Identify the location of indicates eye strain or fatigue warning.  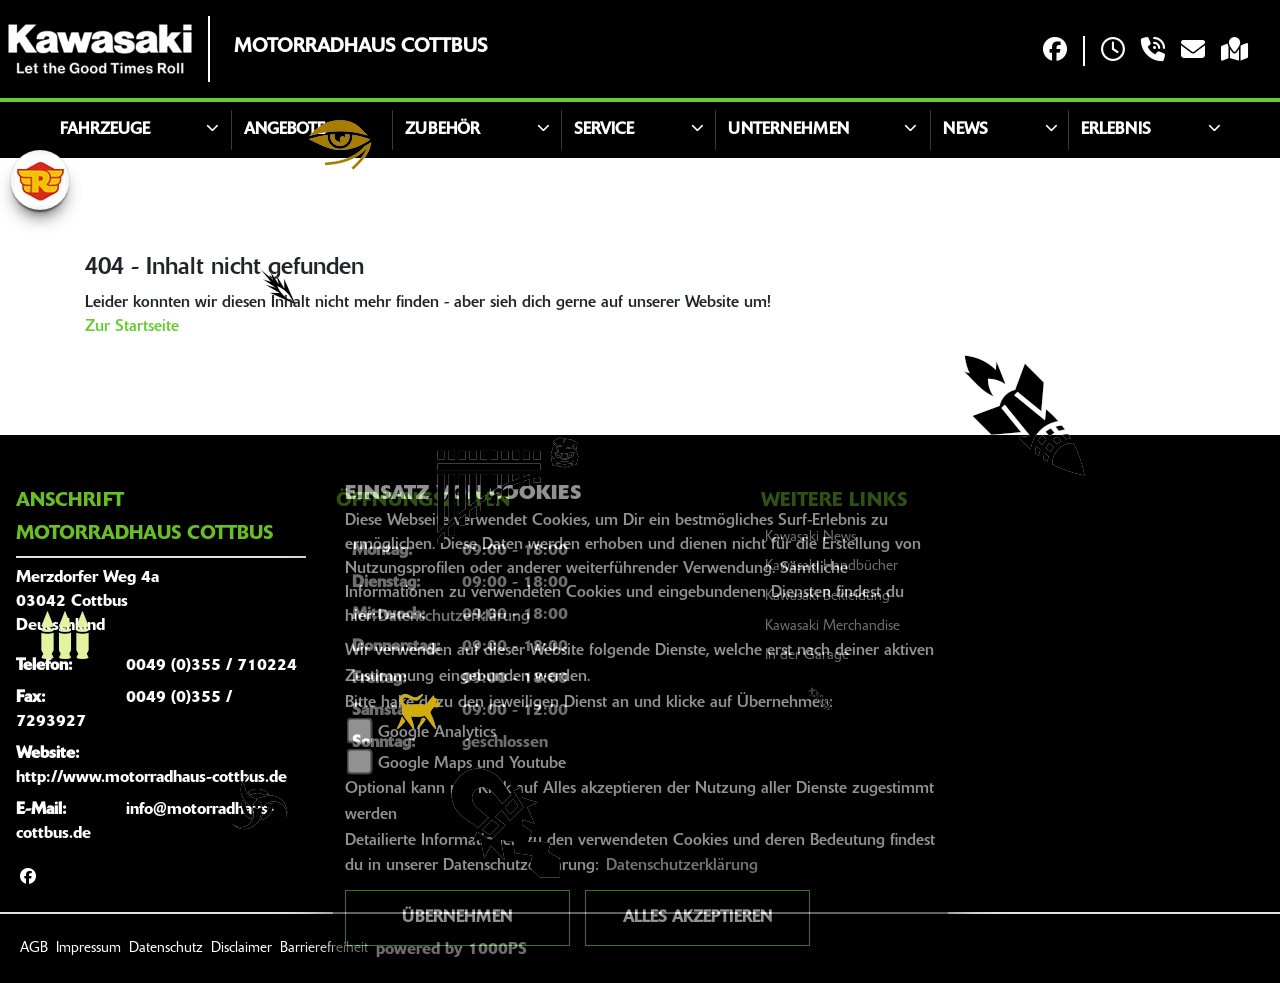
(340, 138).